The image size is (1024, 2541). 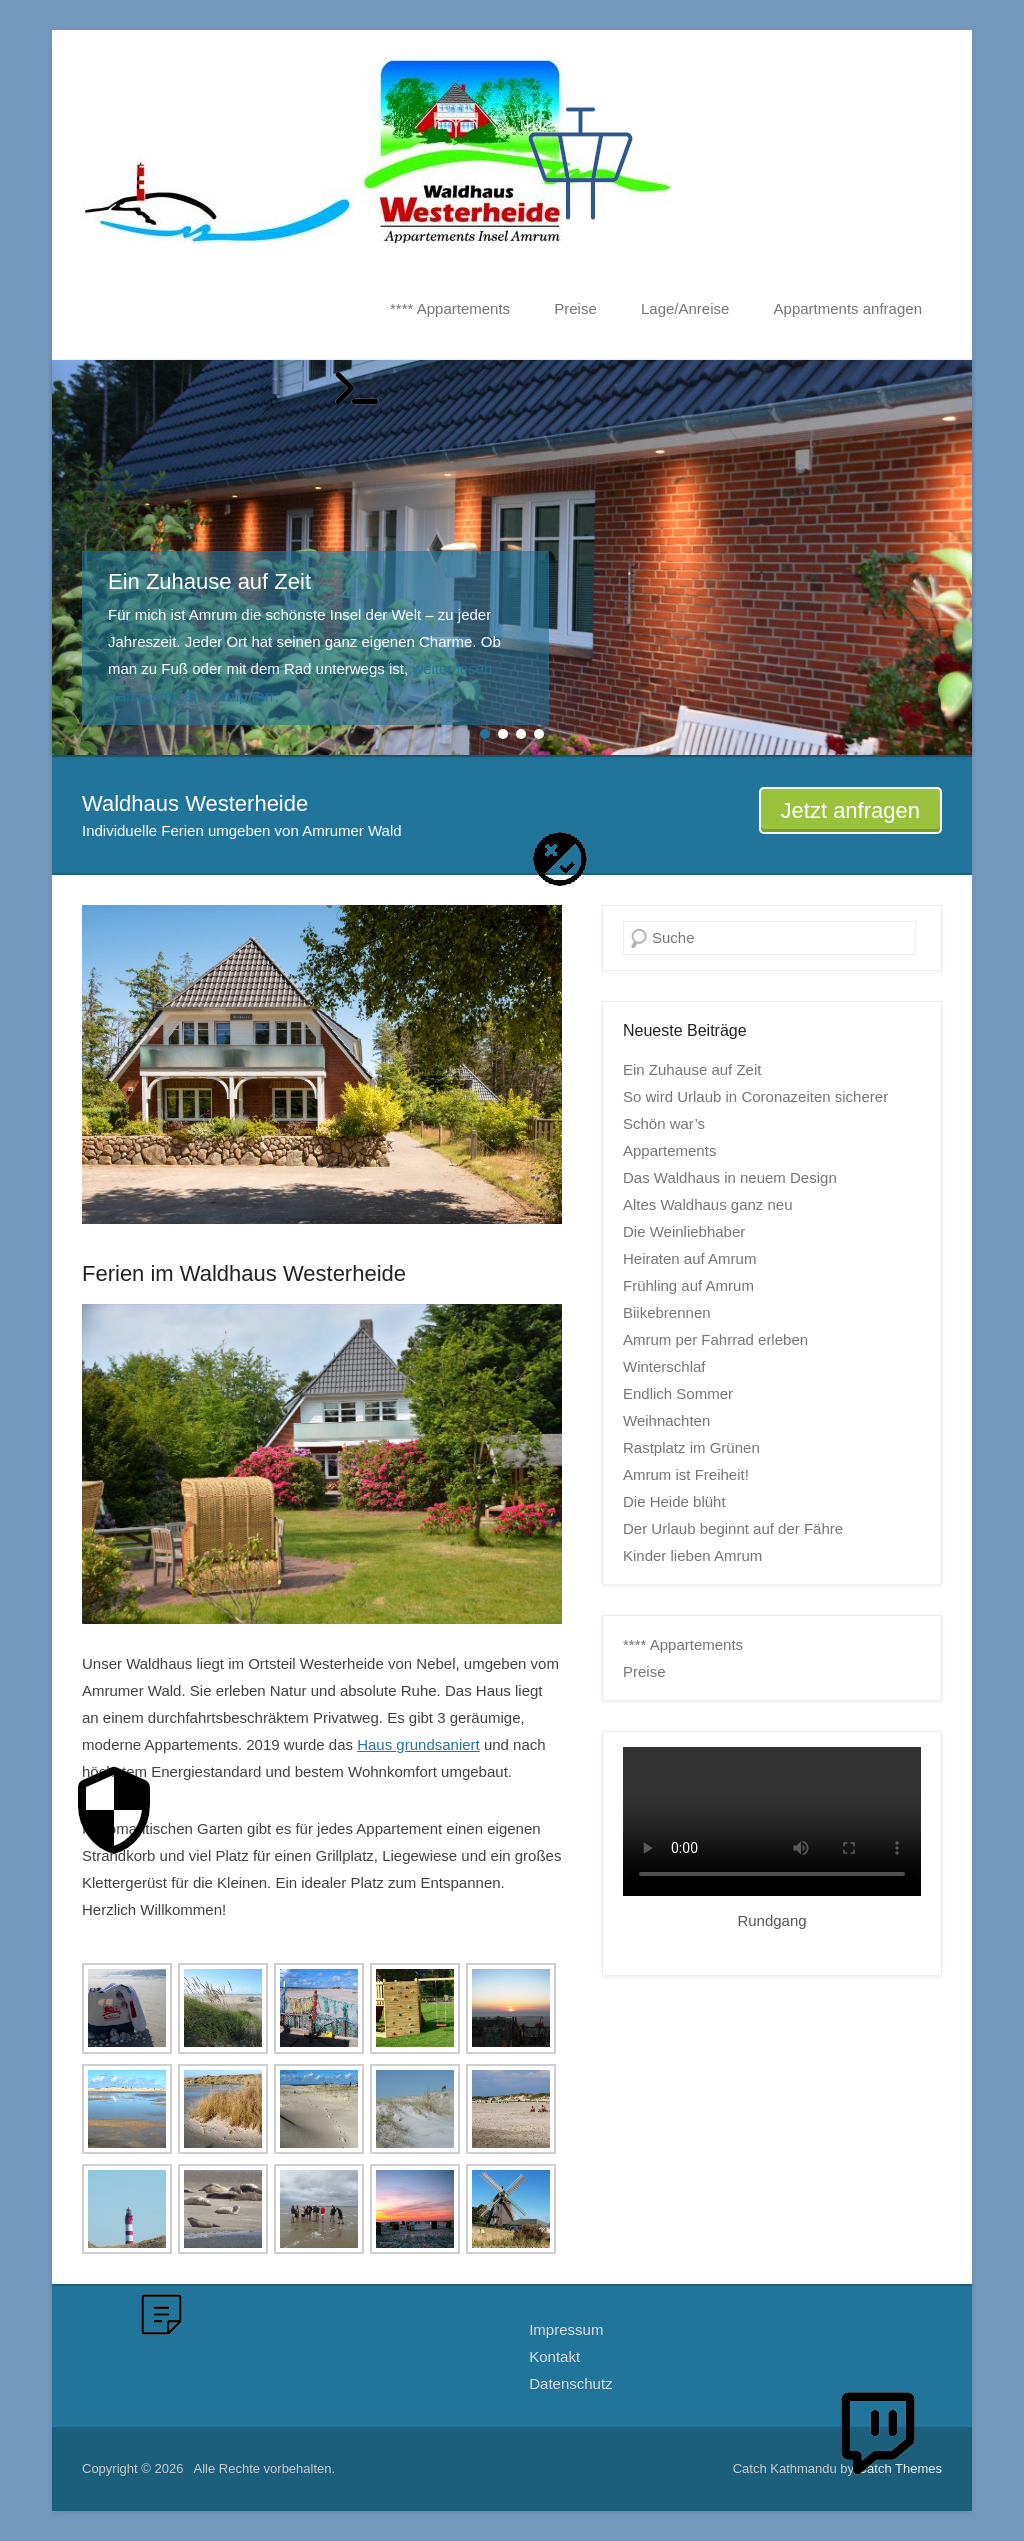 What do you see at coordinates (560, 859) in the screenshot?
I see `indicates an unreliable or intermittent test result` at bounding box center [560, 859].